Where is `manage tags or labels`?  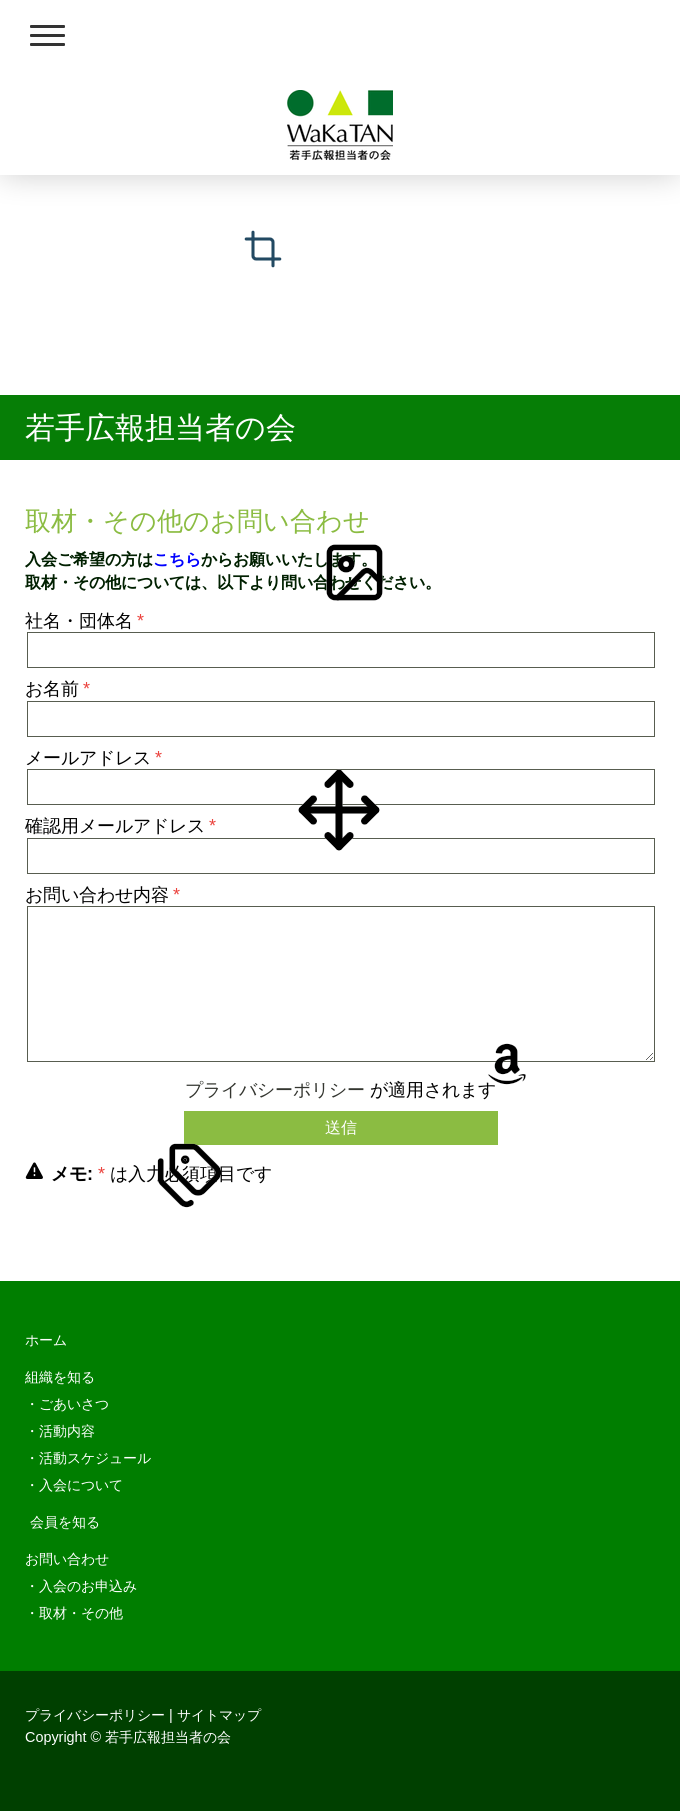
manage tags or labels is located at coordinates (189, 1175).